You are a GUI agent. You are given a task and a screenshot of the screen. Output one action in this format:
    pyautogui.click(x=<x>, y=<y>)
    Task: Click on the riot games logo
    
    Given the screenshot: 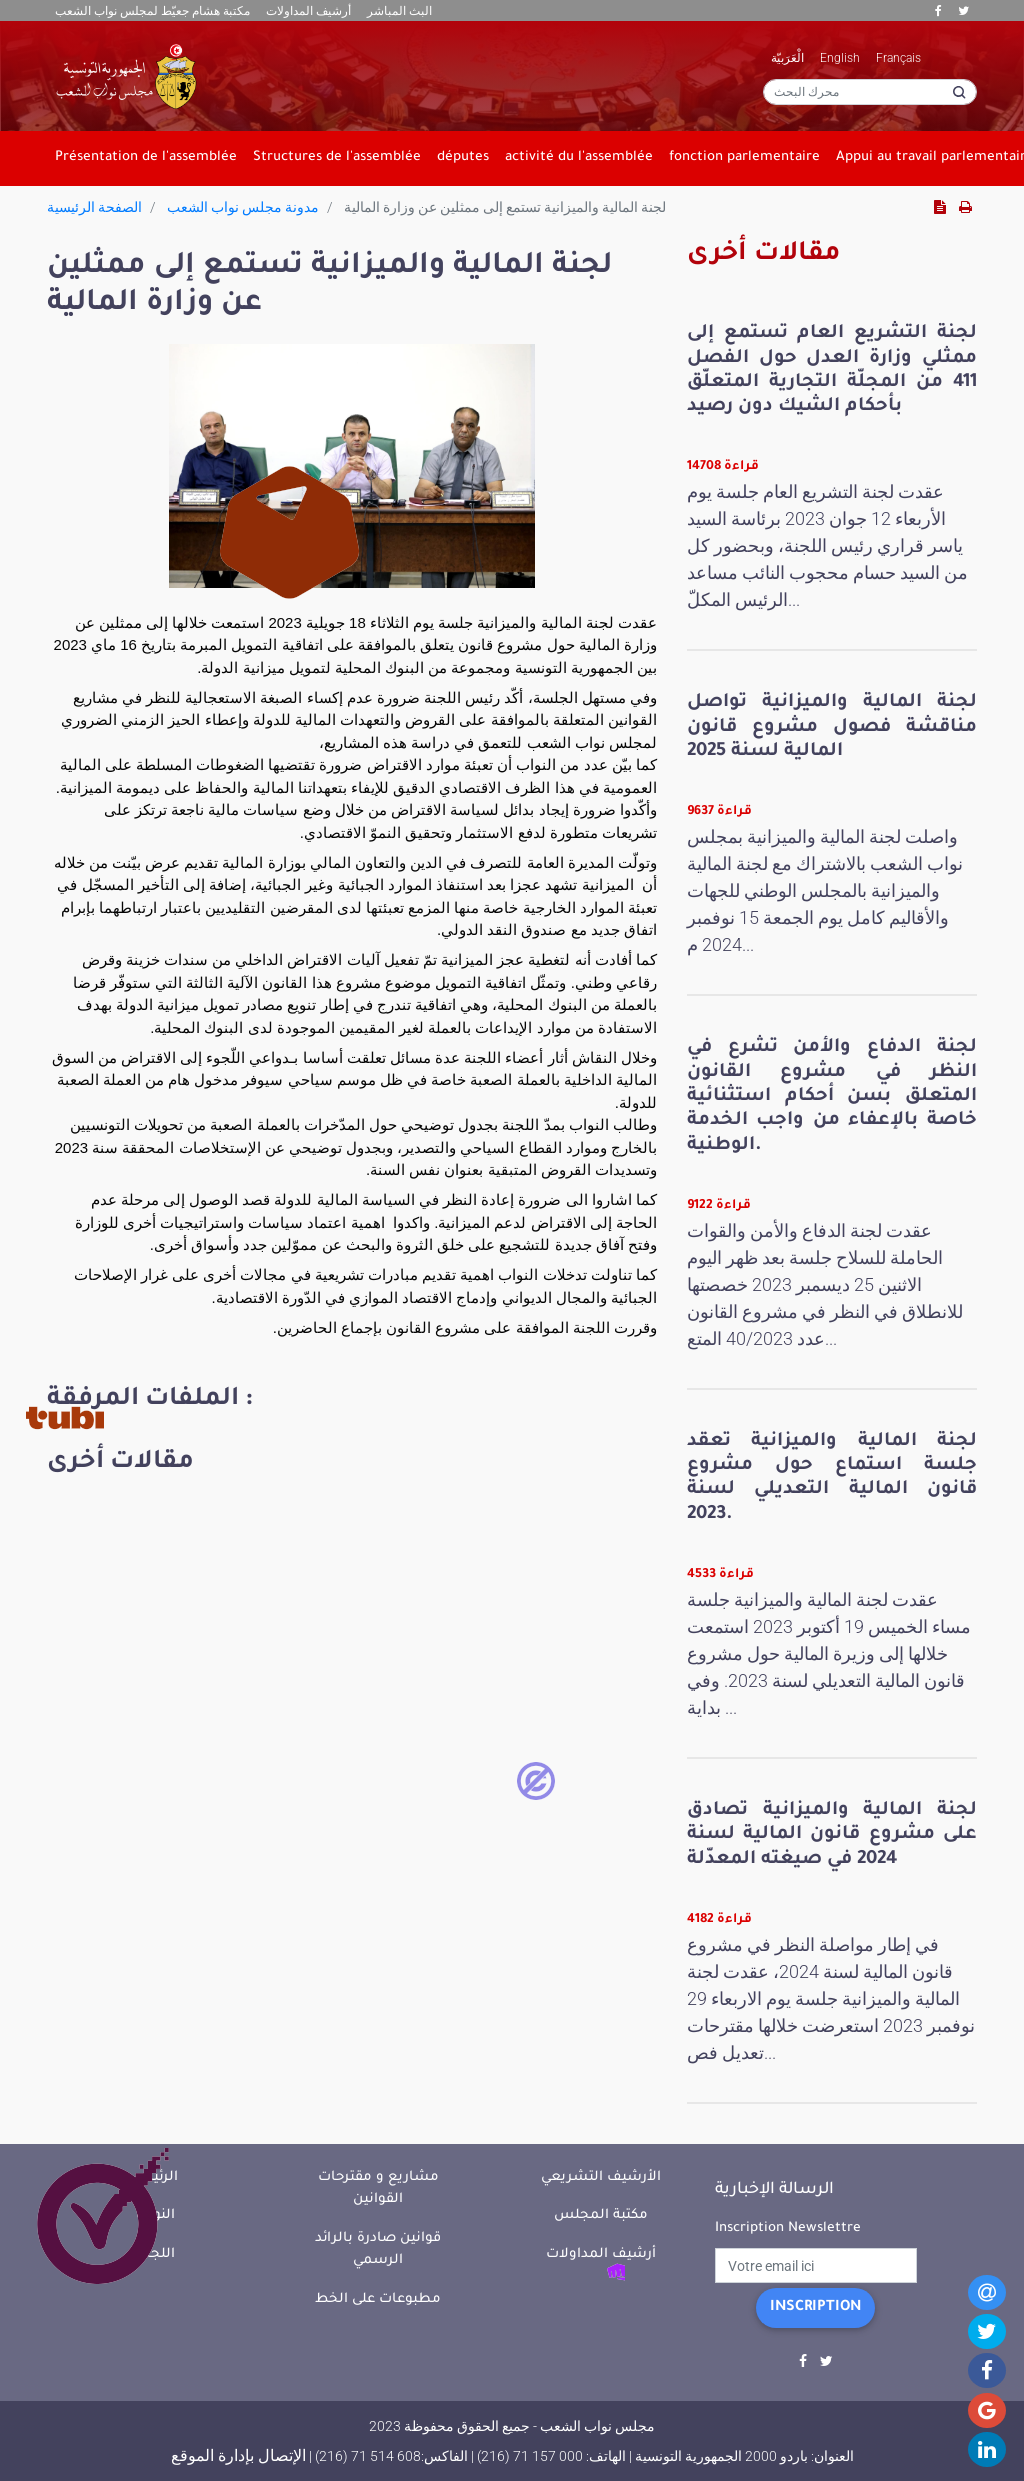 What is the action you would take?
    pyautogui.click(x=616, y=2272)
    